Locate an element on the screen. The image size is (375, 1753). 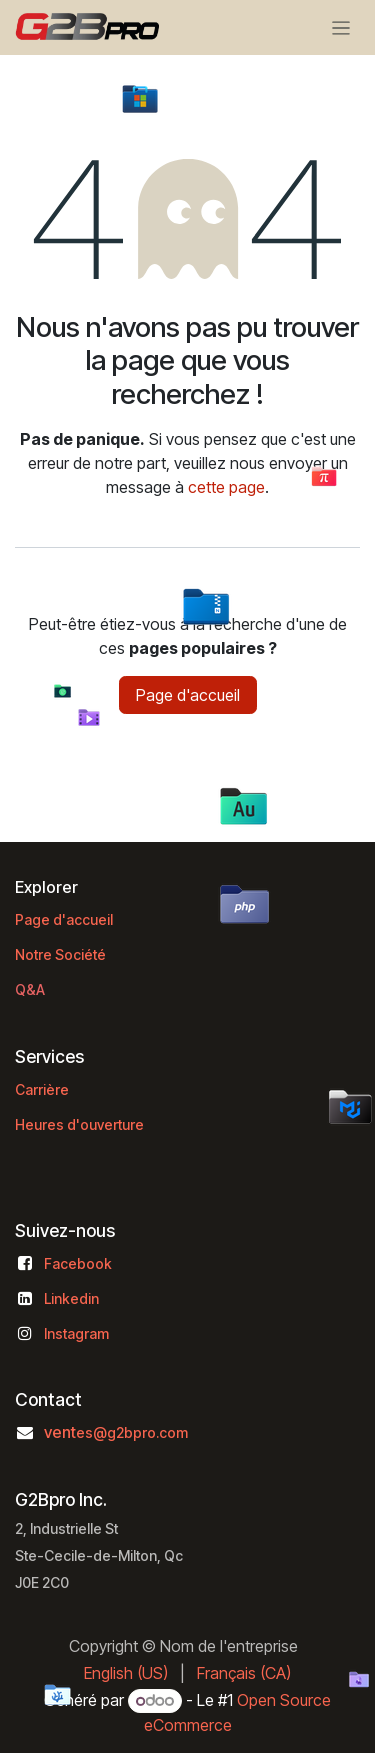
open your videos folder is located at coordinates (89, 718).